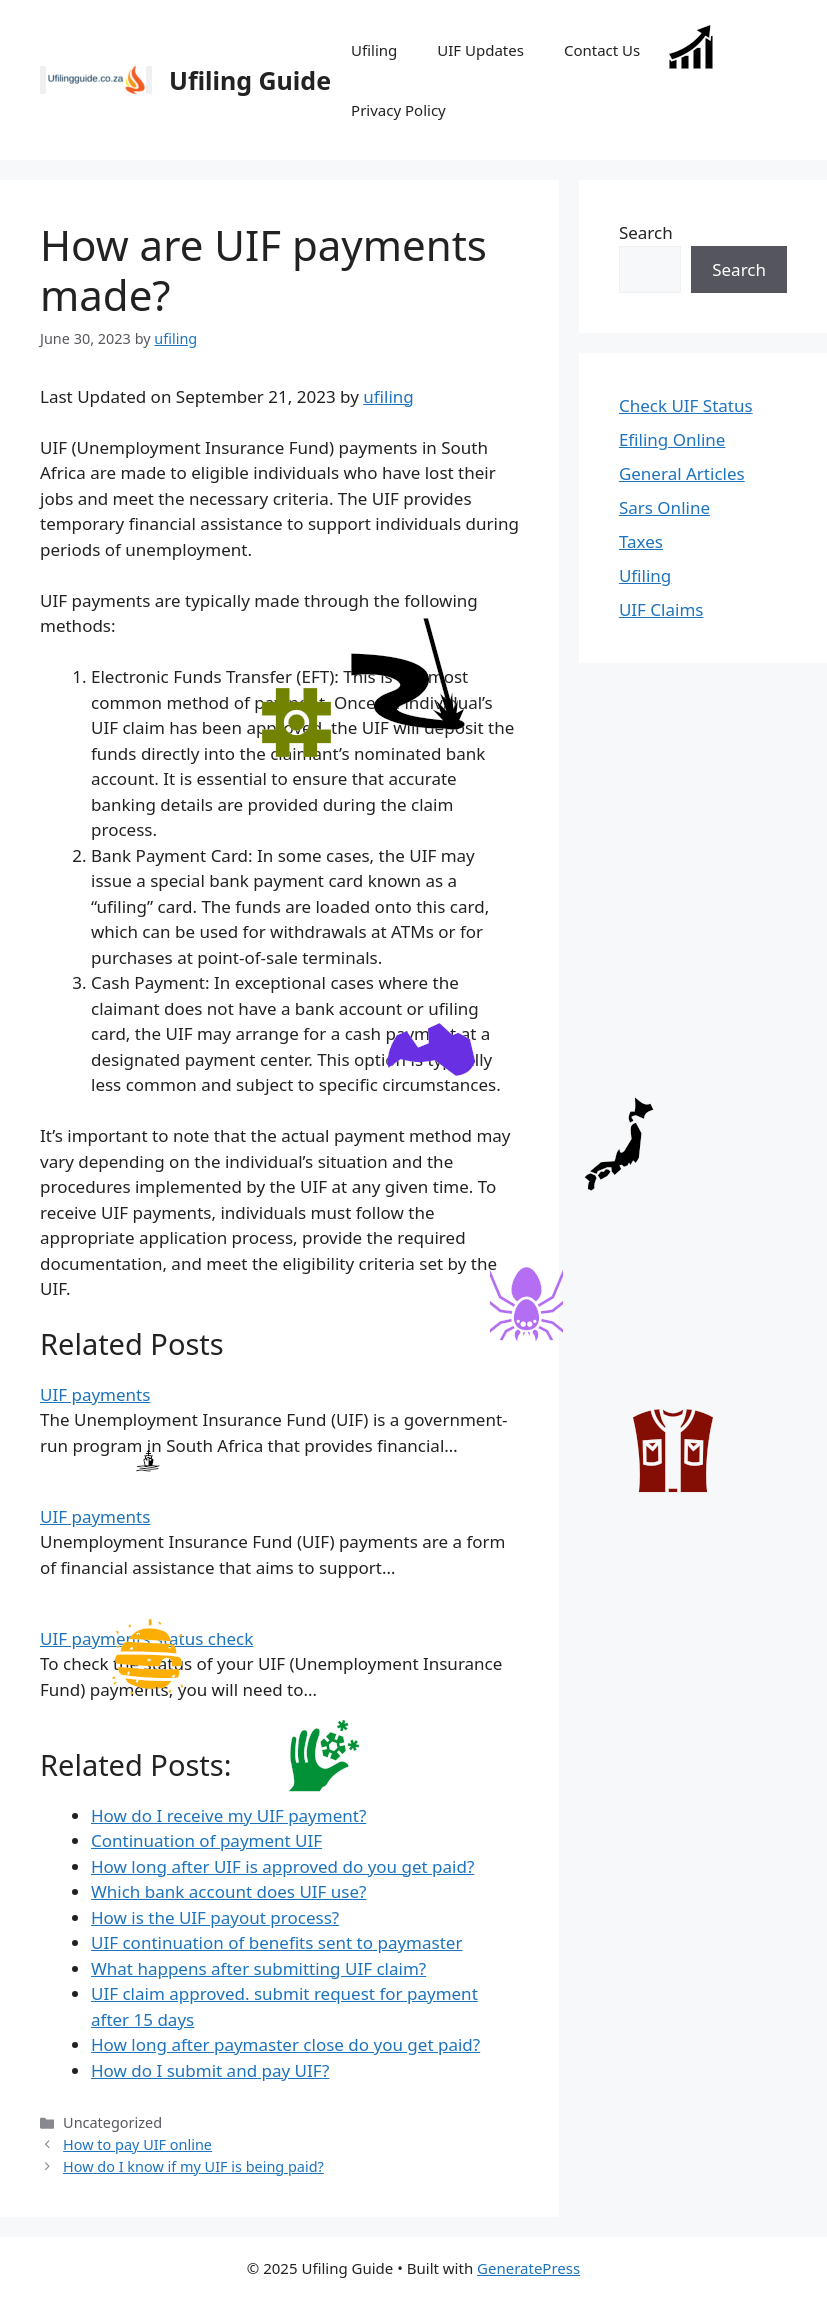  I want to click on view your progress or level advancement, so click(691, 47).